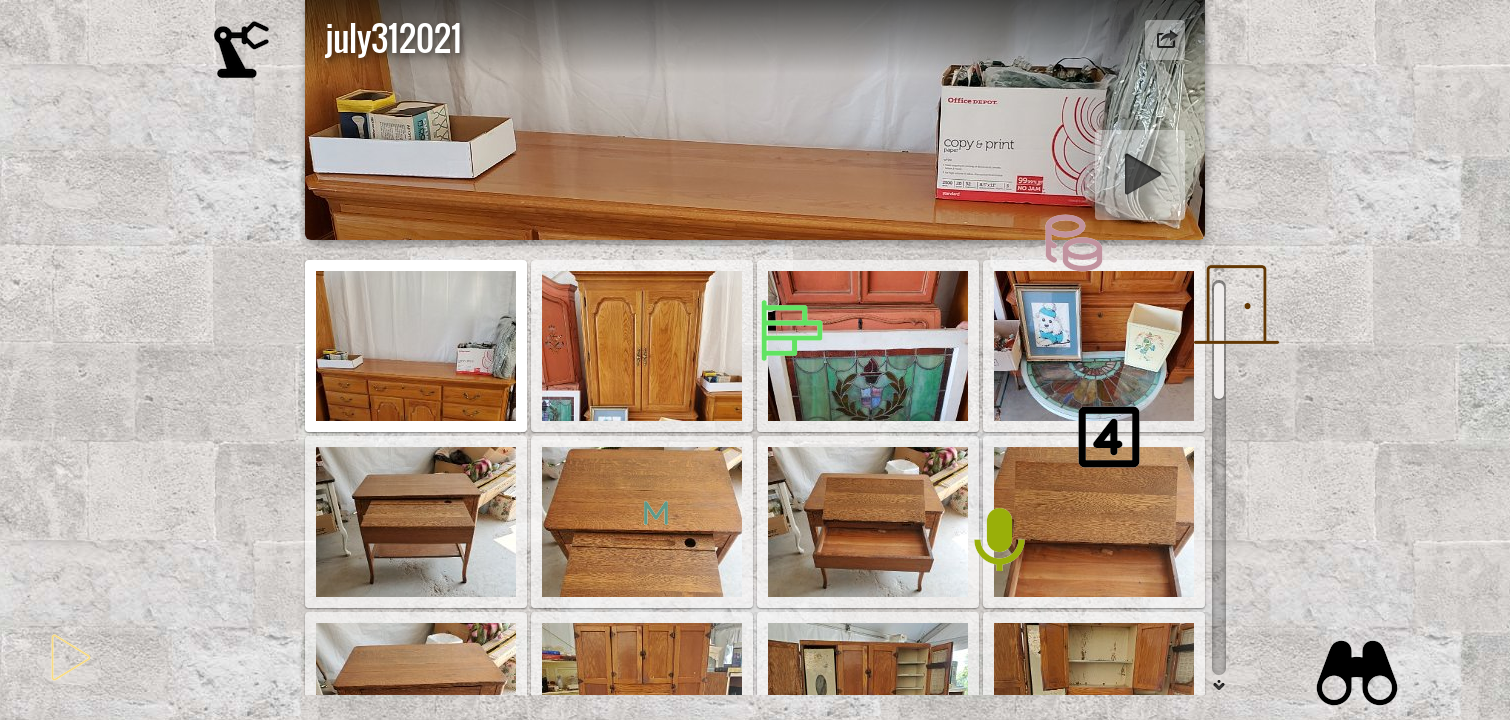 The width and height of the screenshot is (1510, 720). Describe the element at coordinates (241, 50) in the screenshot. I see `access manufacturing or automation settings` at that location.